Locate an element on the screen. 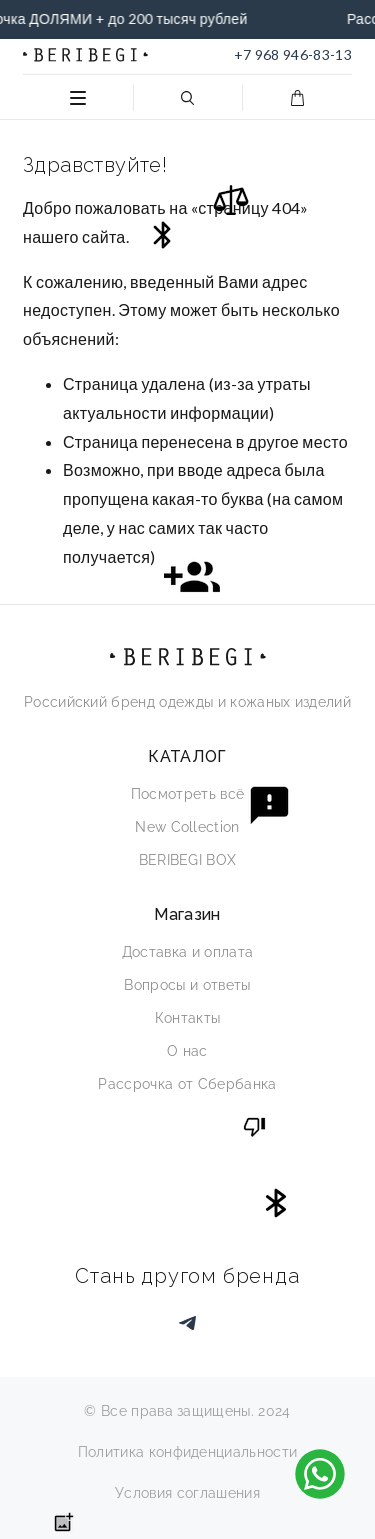 This screenshot has height=1539, width=375. message failed to send is located at coordinates (269, 805).